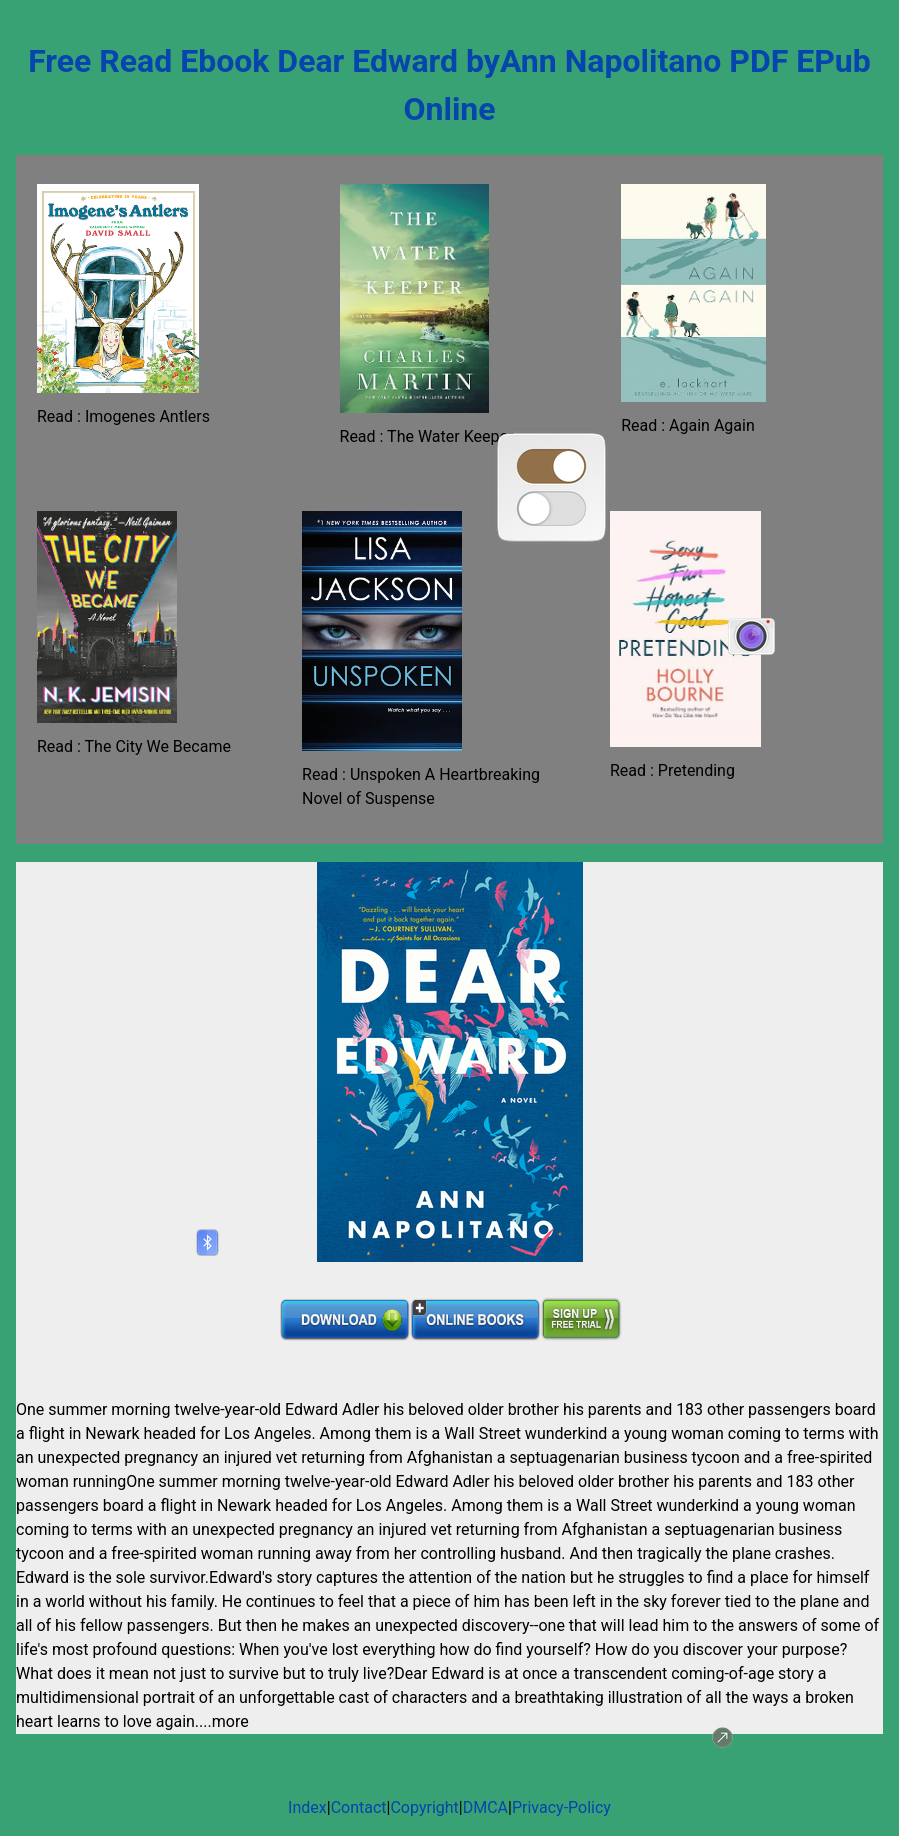  I want to click on open the camera app, so click(751, 636).